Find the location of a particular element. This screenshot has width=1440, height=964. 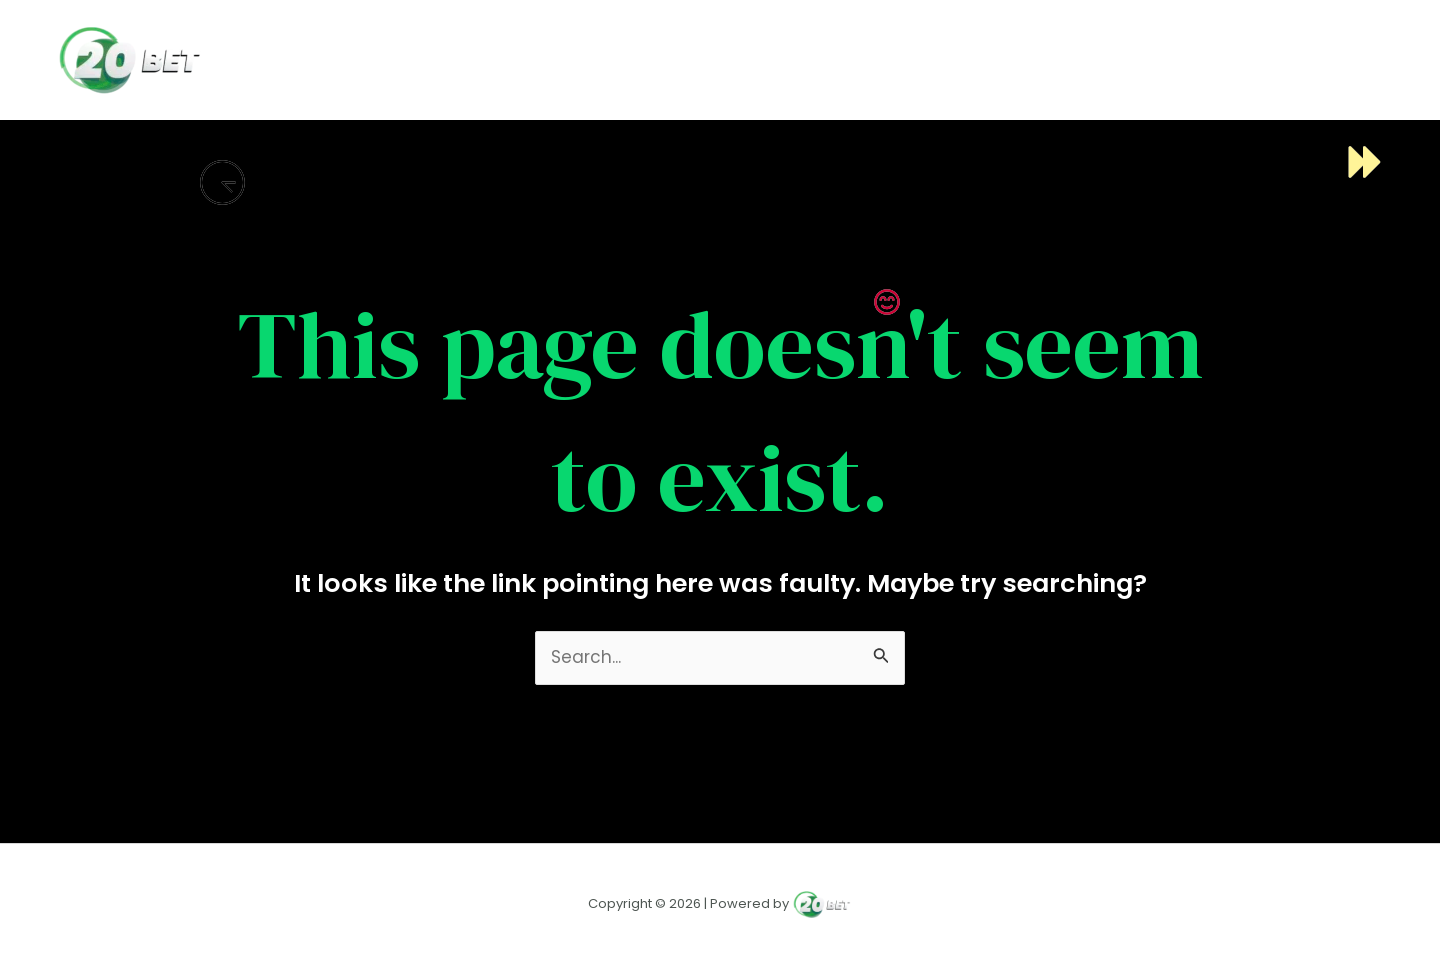

skip forward or fast forward is located at coordinates (1363, 162).